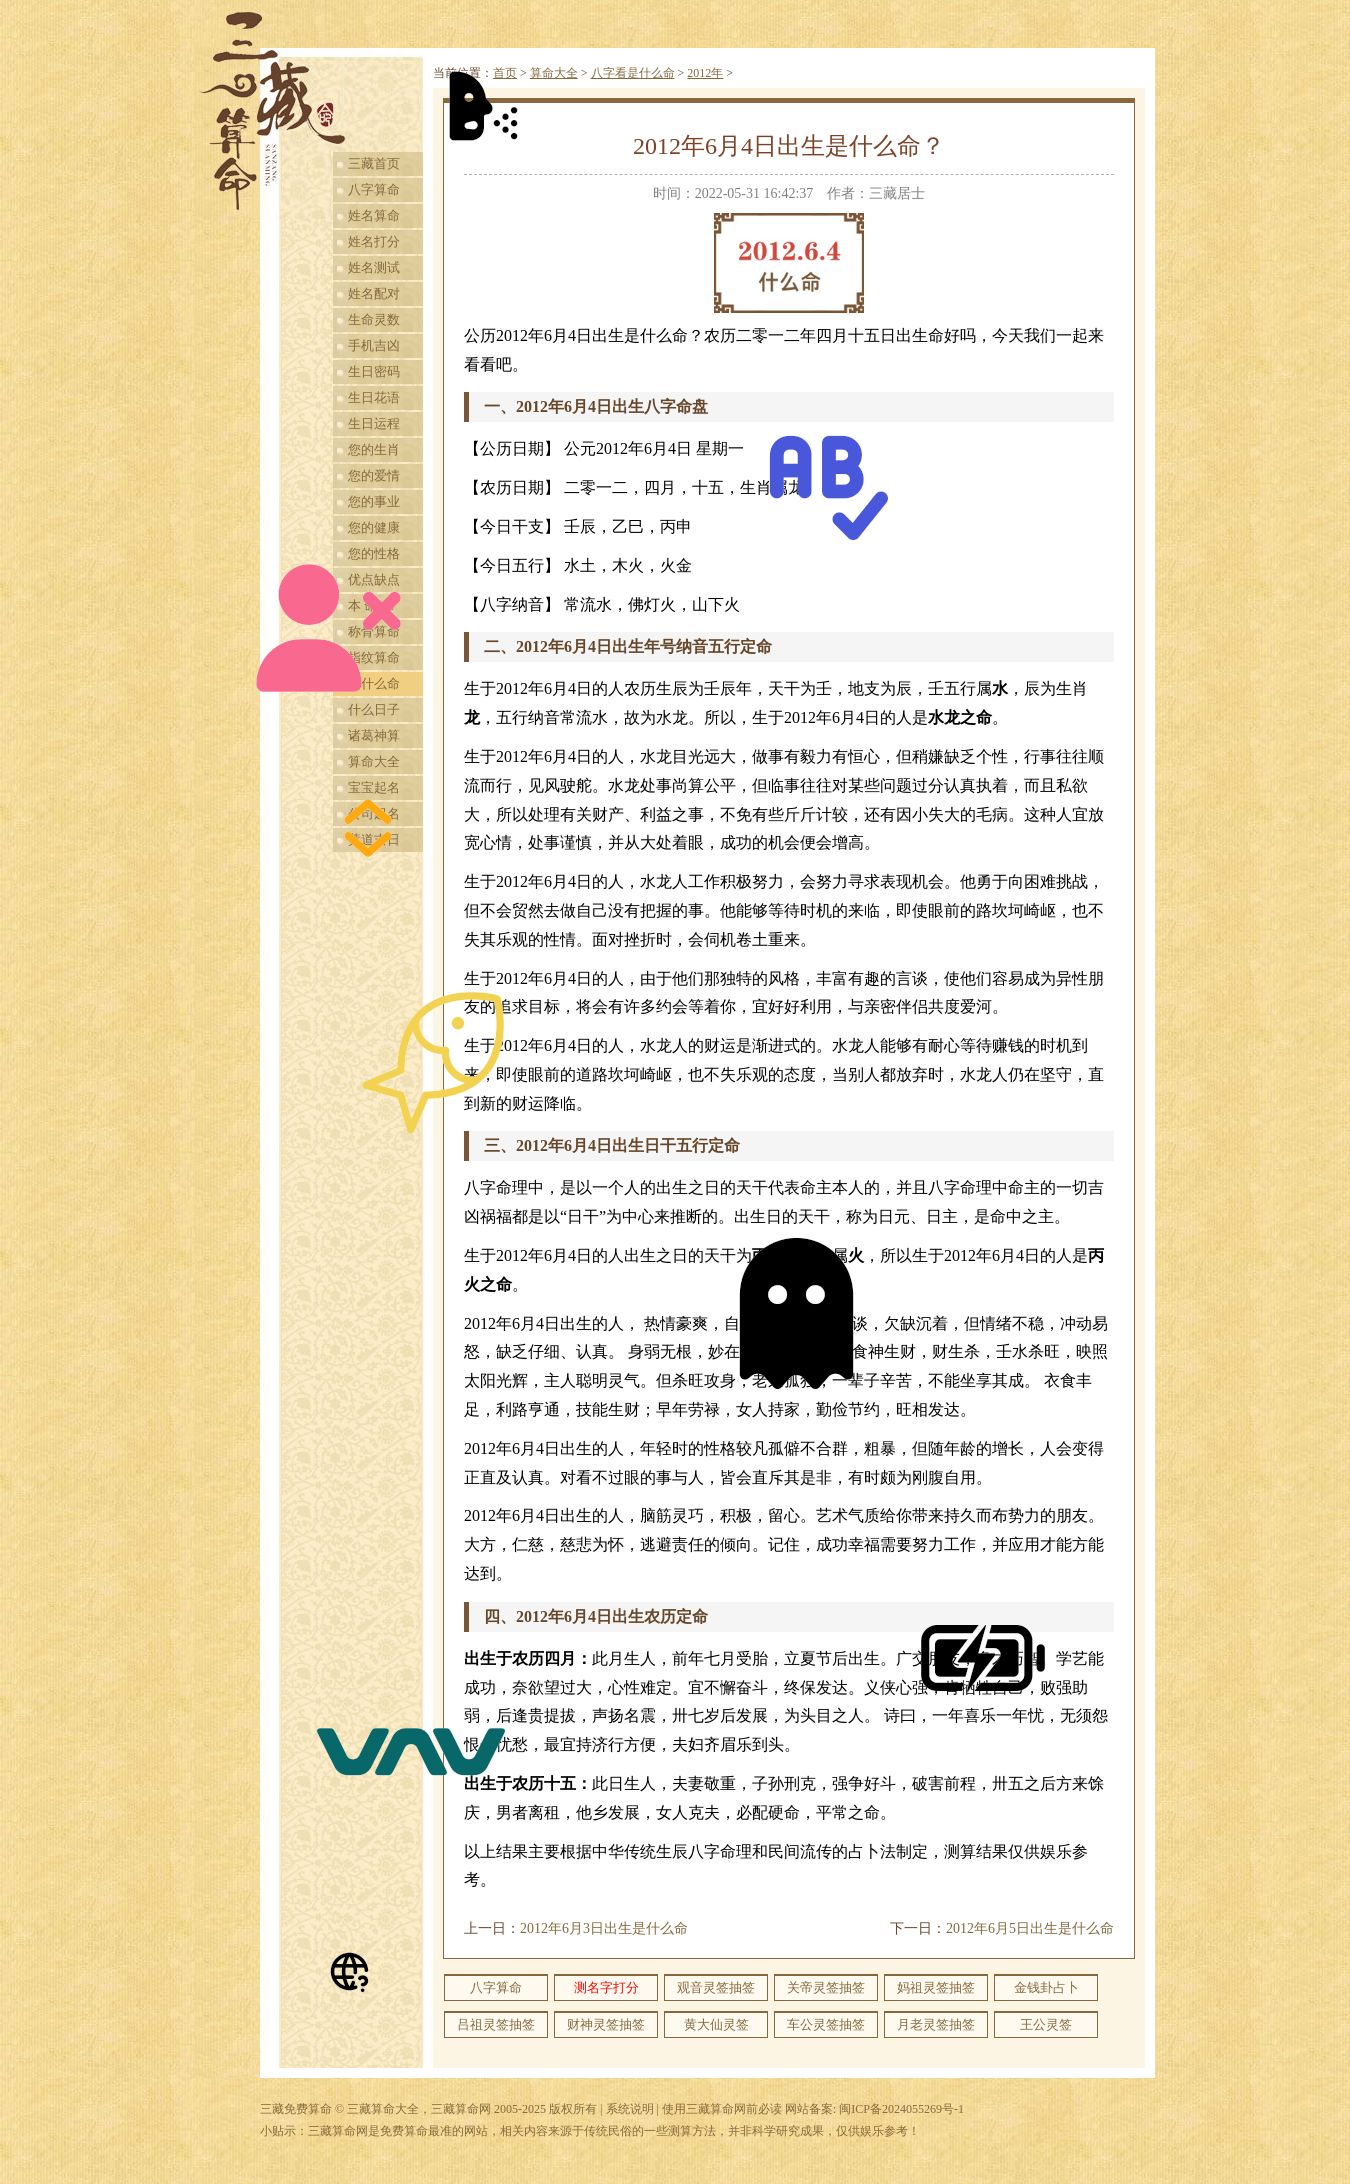 This screenshot has width=1350, height=2184. I want to click on check spelling and grammar, so click(825, 484).